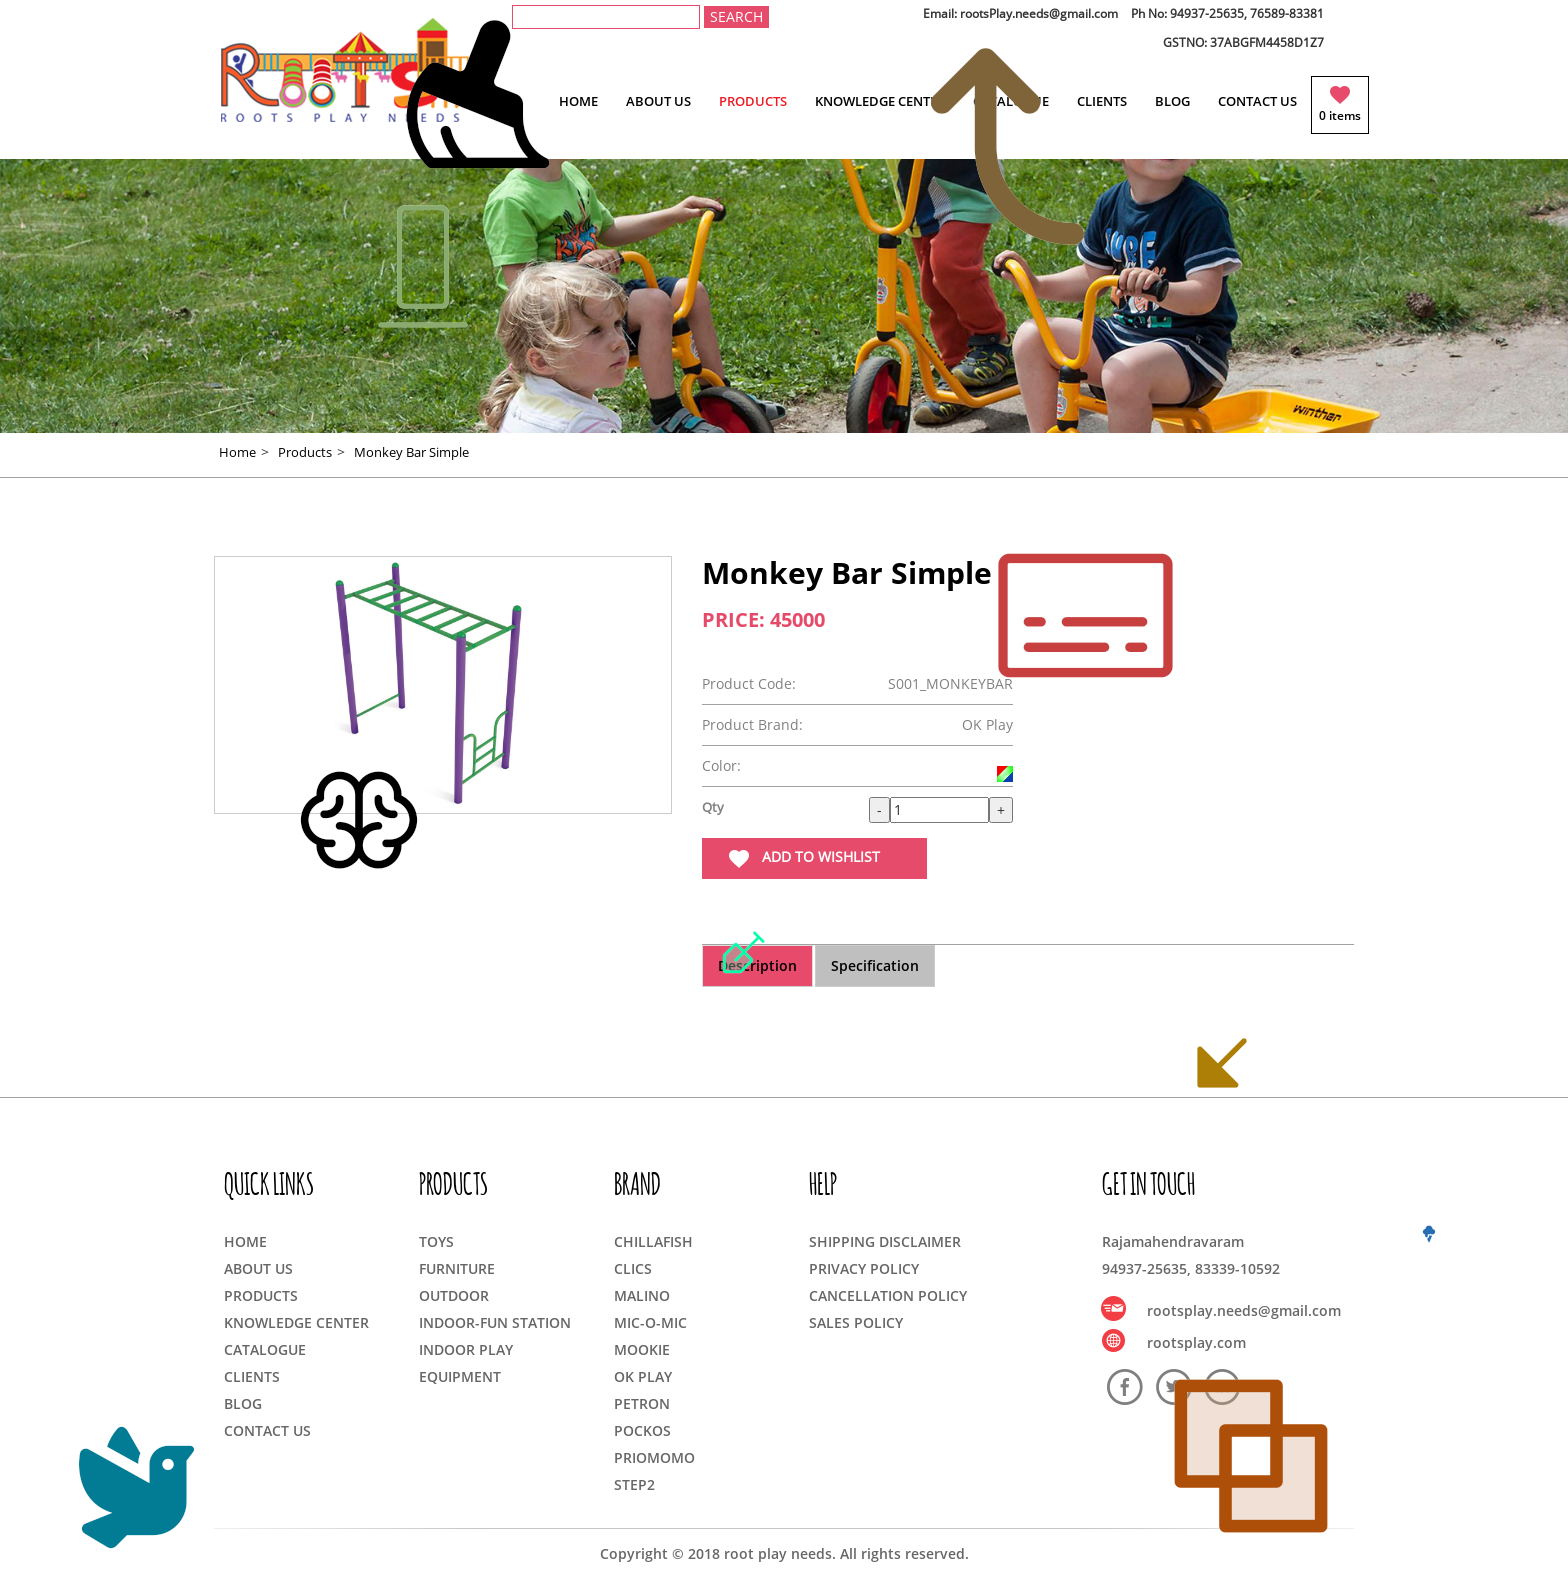 The height and width of the screenshot is (1579, 1568). Describe the element at coordinates (423, 264) in the screenshot. I see `align object to bottom edge` at that location.